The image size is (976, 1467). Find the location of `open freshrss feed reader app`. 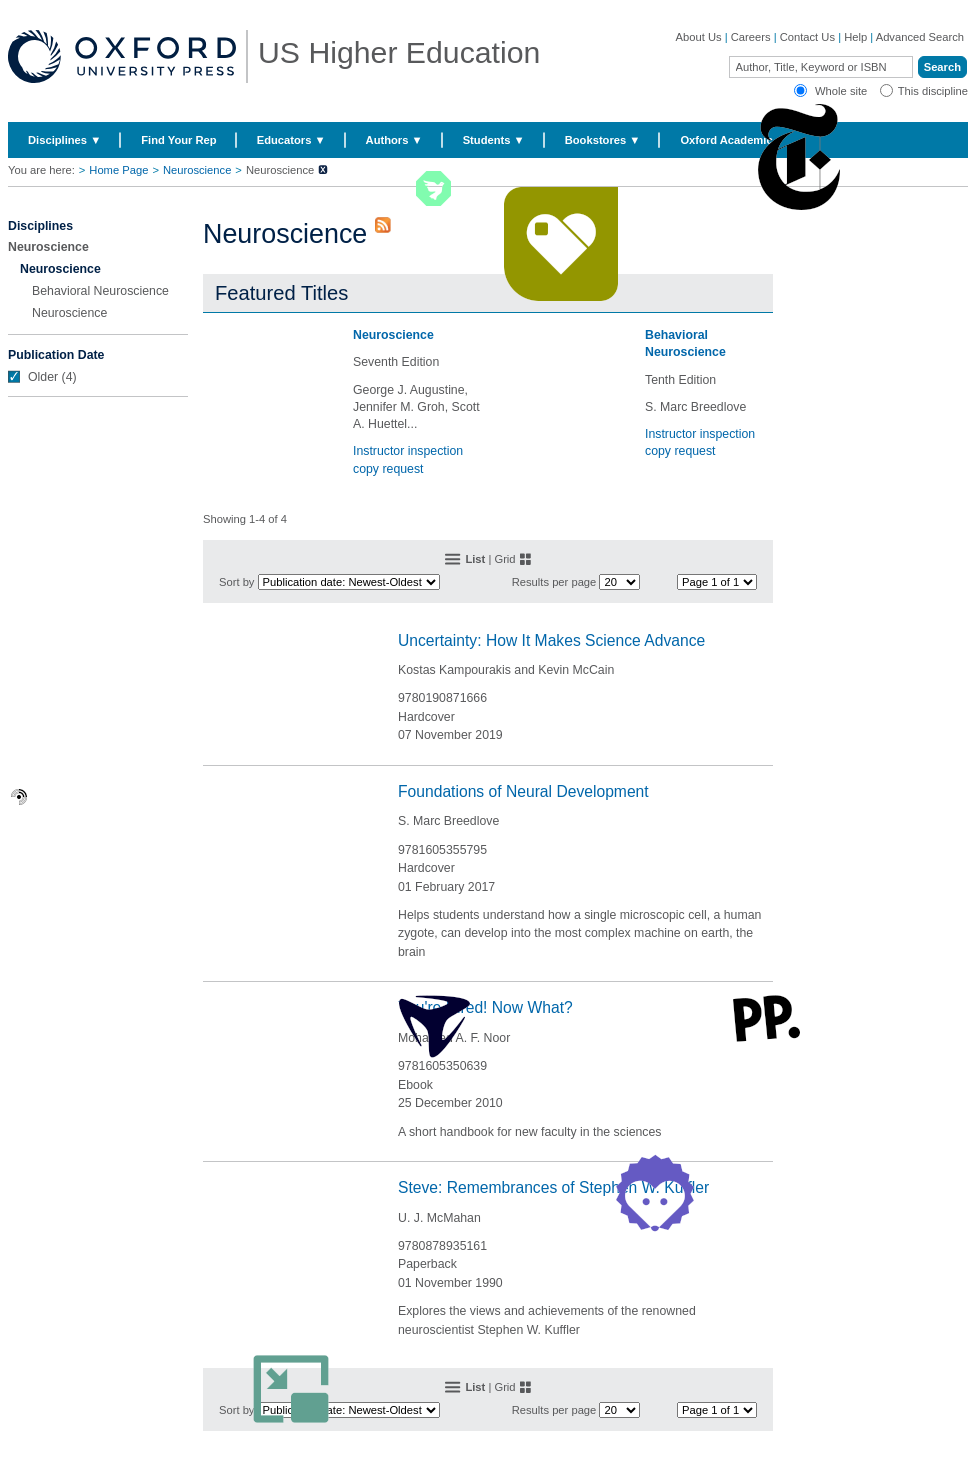

open freshrss feed reader app is located at coordinates (19, 797).